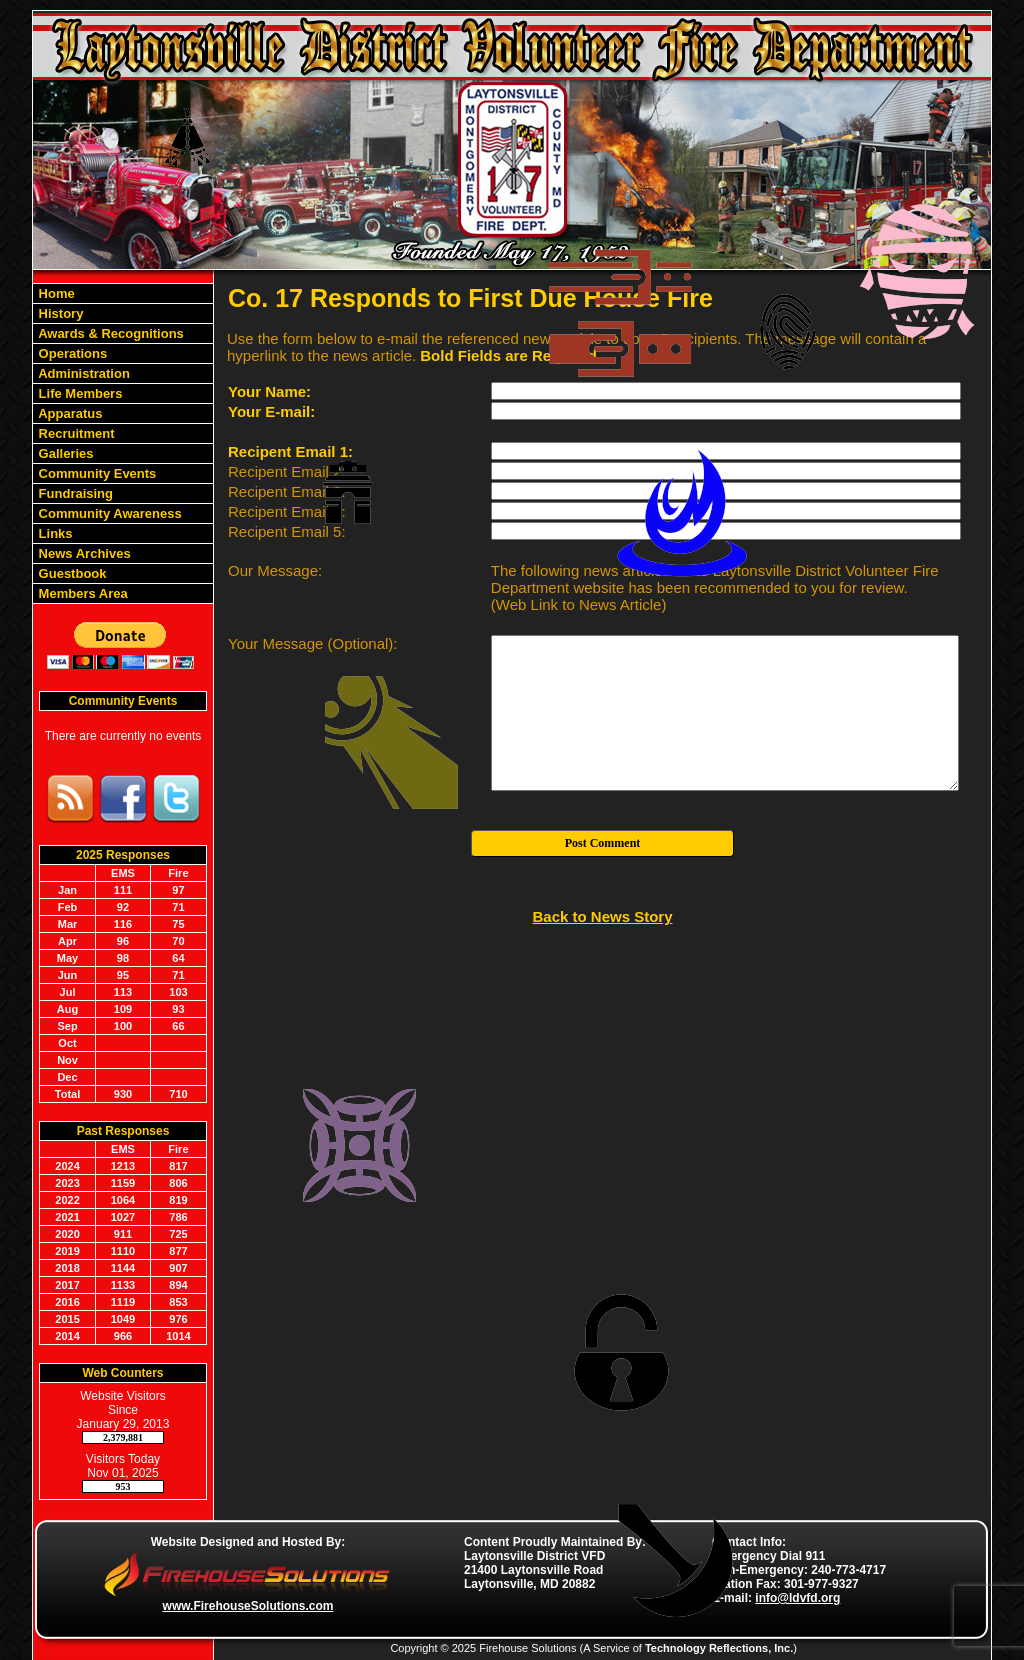 The height and width of the screenshot is (1660, 1024). I want to click on authenticate using fingerprint, so click(787, 331).